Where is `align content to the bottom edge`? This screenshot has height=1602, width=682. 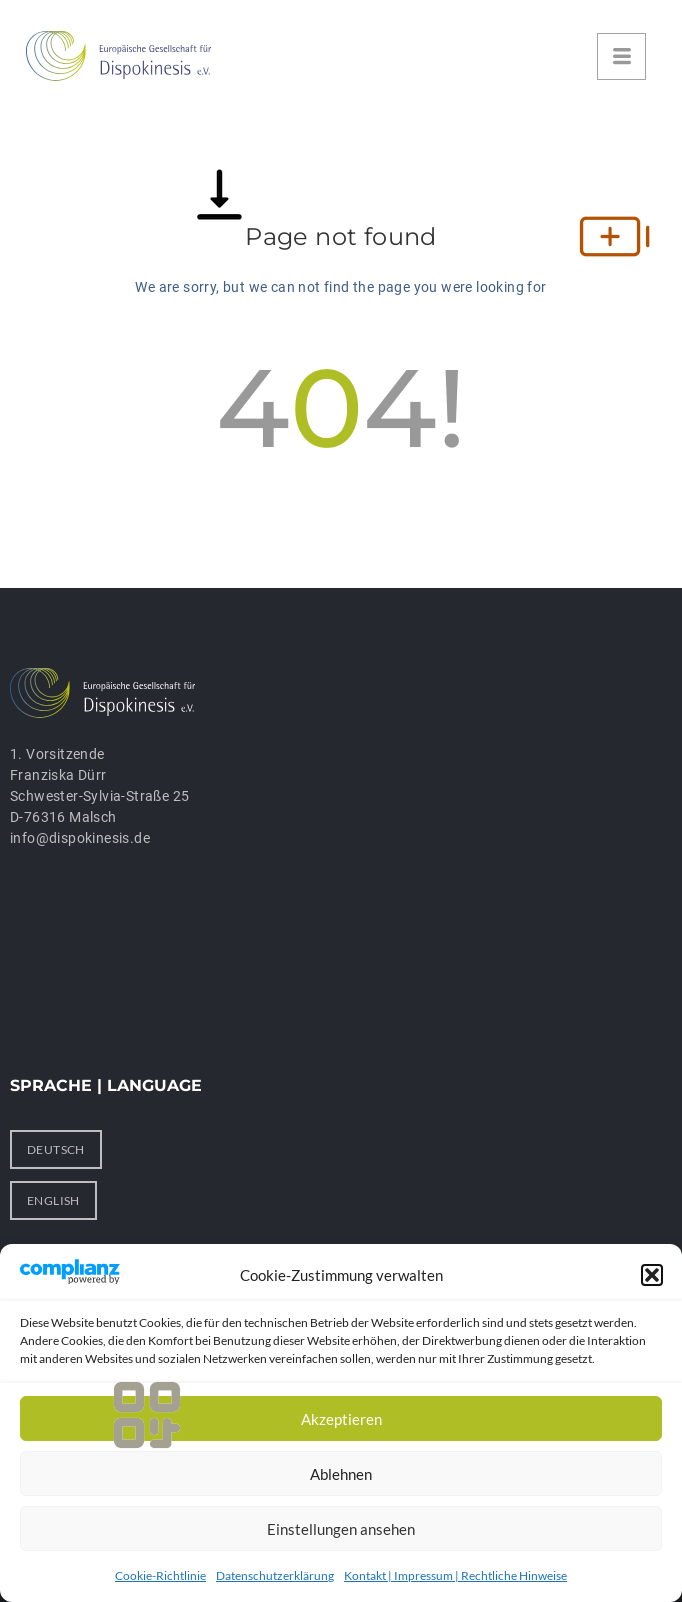 align content to the bottom edge is located at coordinates (219, 194).